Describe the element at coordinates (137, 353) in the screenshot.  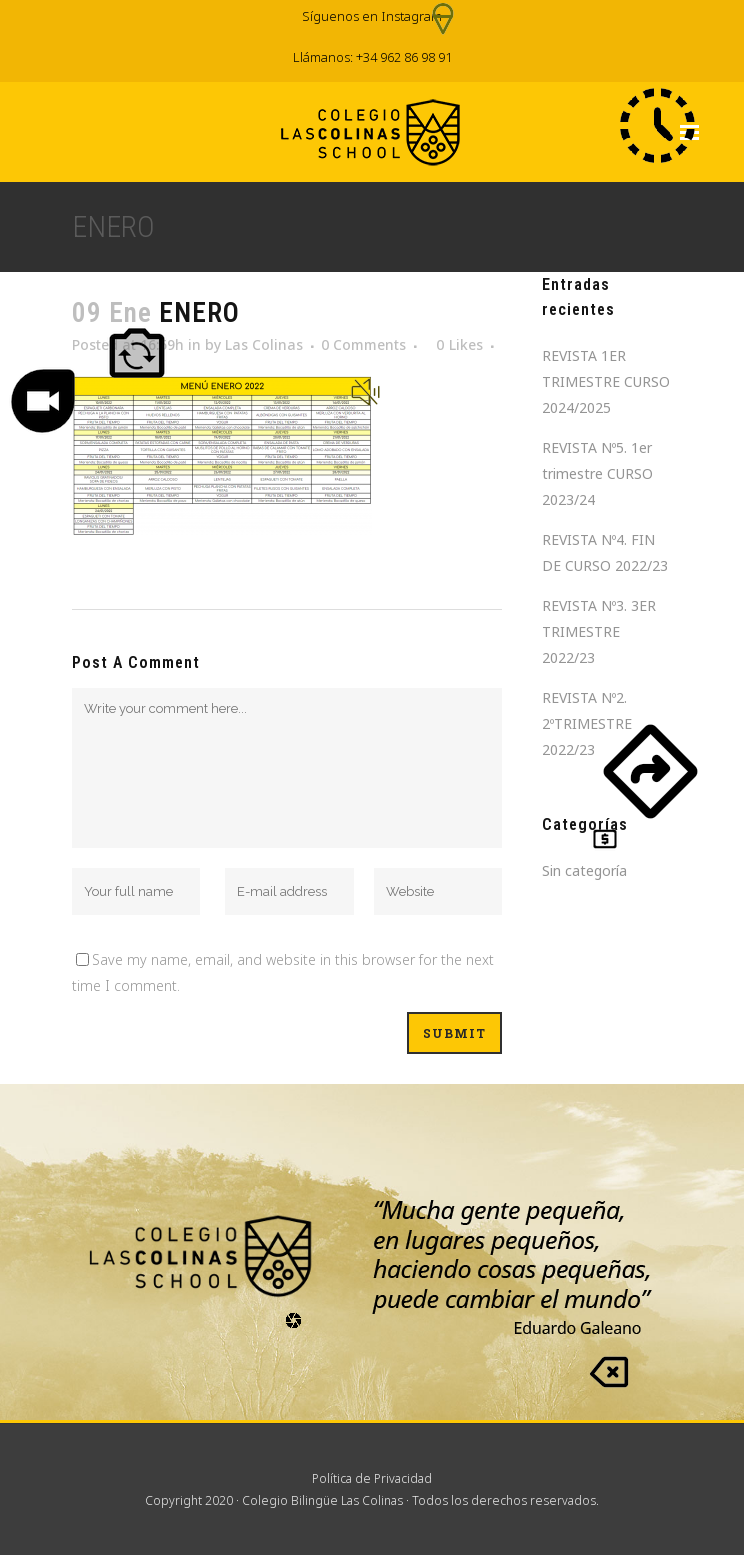
I see `switch between front and rear camera` at that location.